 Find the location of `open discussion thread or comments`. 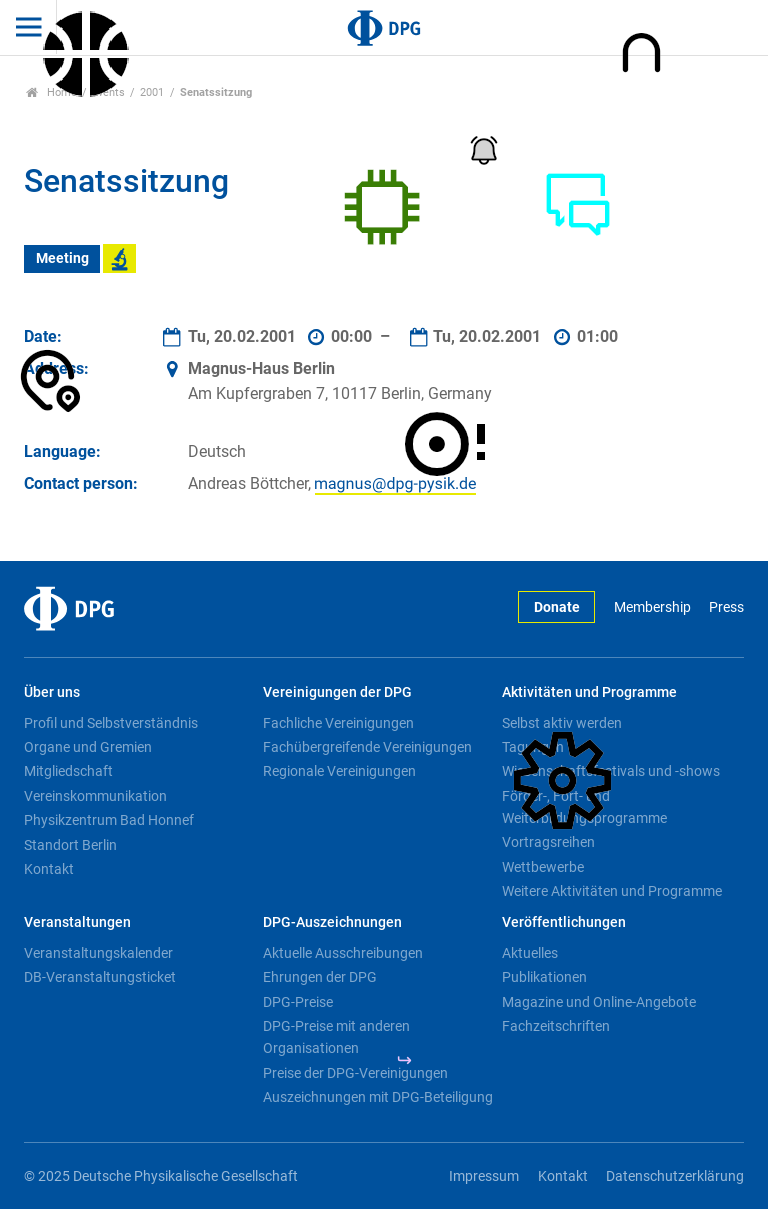

open discussion thread or comments is located at coordinates (578, 205).